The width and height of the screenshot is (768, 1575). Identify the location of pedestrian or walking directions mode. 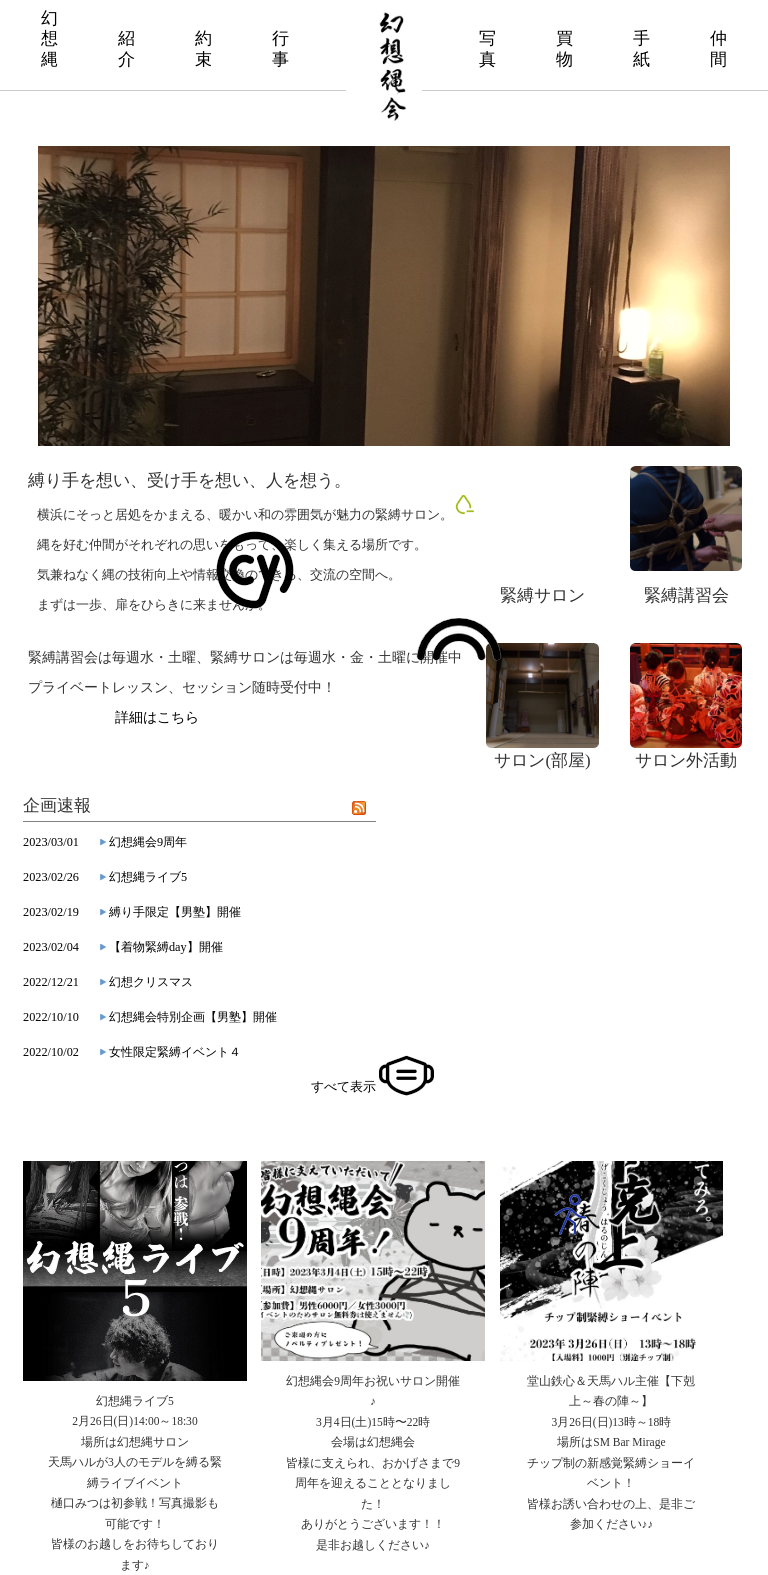
(570, 1214).